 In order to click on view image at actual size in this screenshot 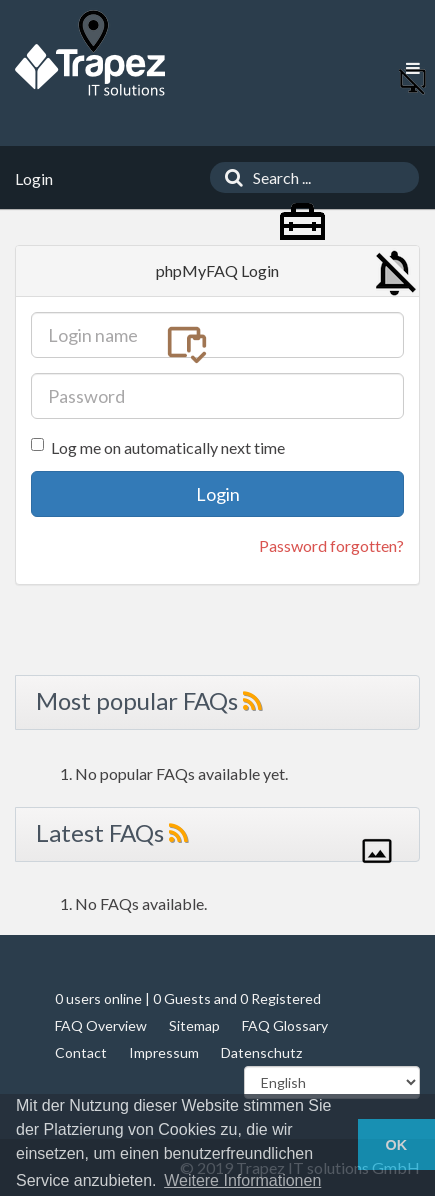, I will do `click(377, 851)`.